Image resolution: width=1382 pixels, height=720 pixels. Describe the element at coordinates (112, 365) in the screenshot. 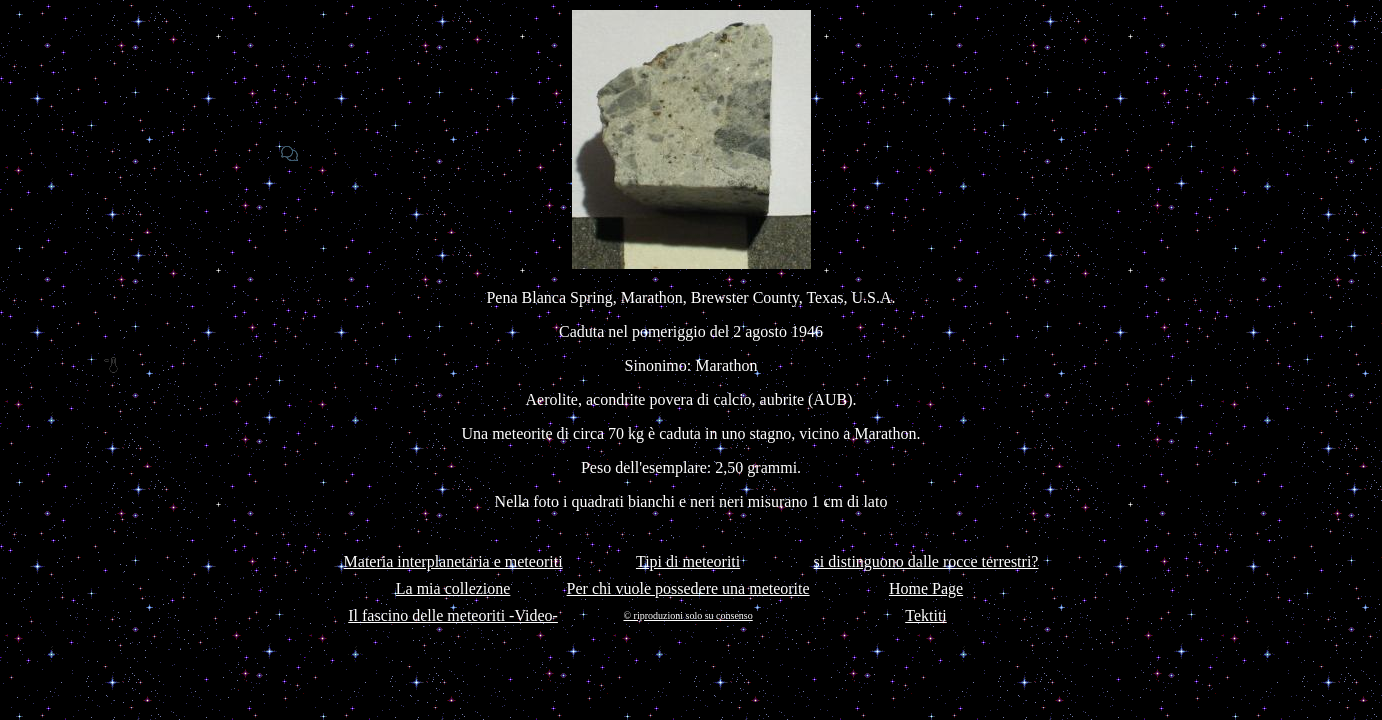

I see `decrease temperature setting` at that location.